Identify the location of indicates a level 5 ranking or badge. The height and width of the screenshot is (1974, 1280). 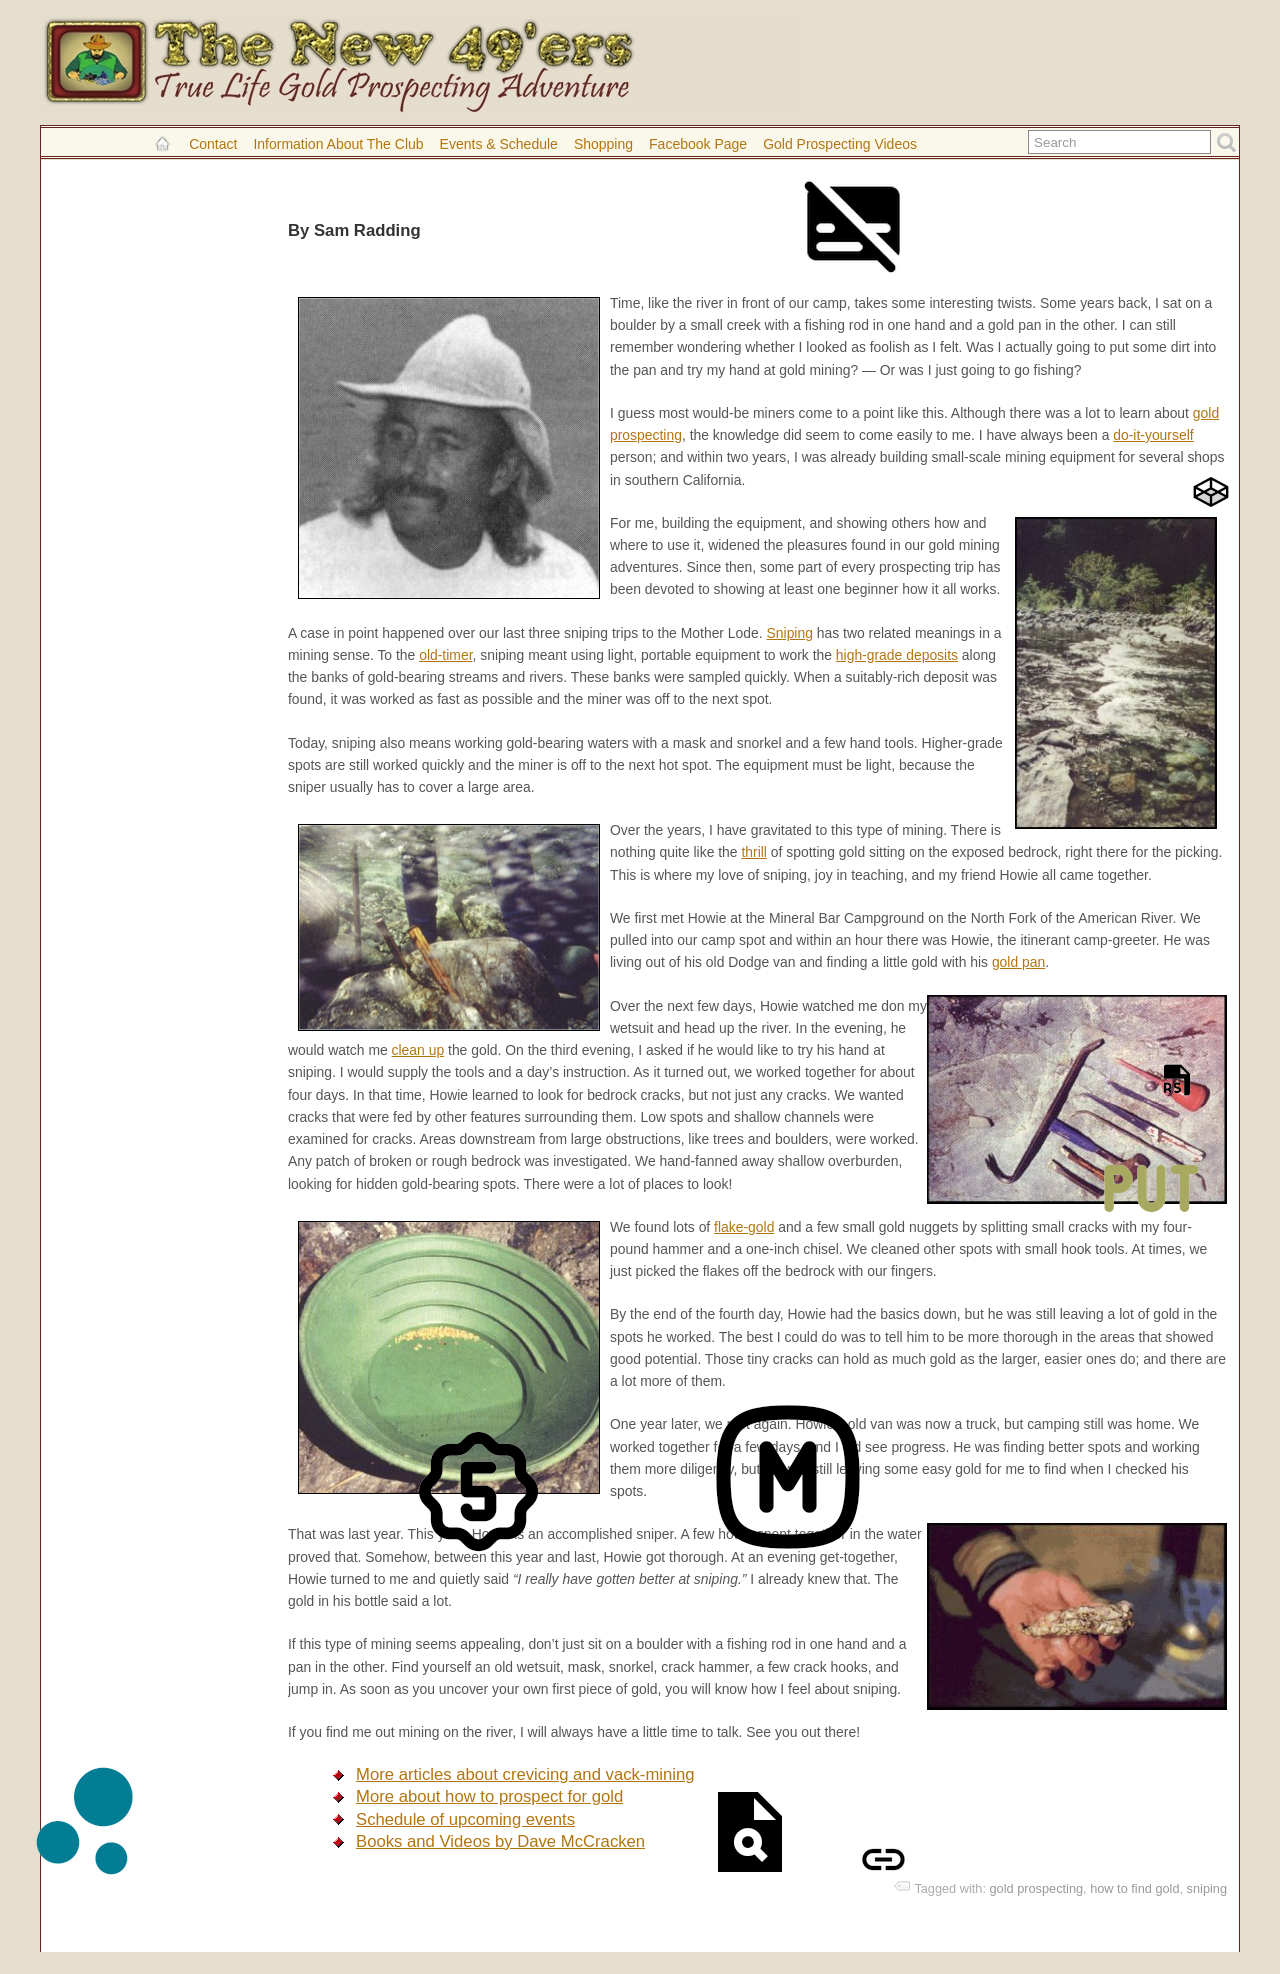
(478, 1491).